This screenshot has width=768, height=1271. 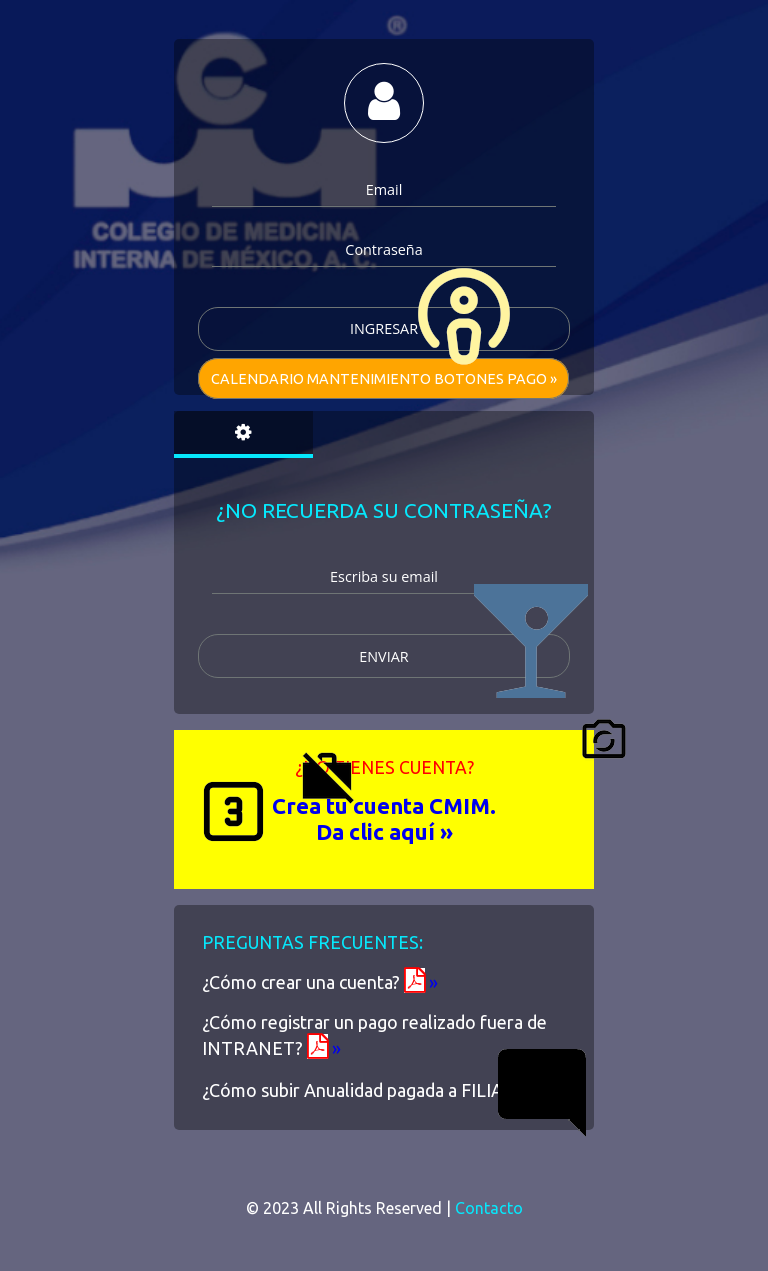 What do you see at coordinates (233, 811) in the screenshot?
I see `select option 3 from a numbered list` at bounding box center [233, 811].